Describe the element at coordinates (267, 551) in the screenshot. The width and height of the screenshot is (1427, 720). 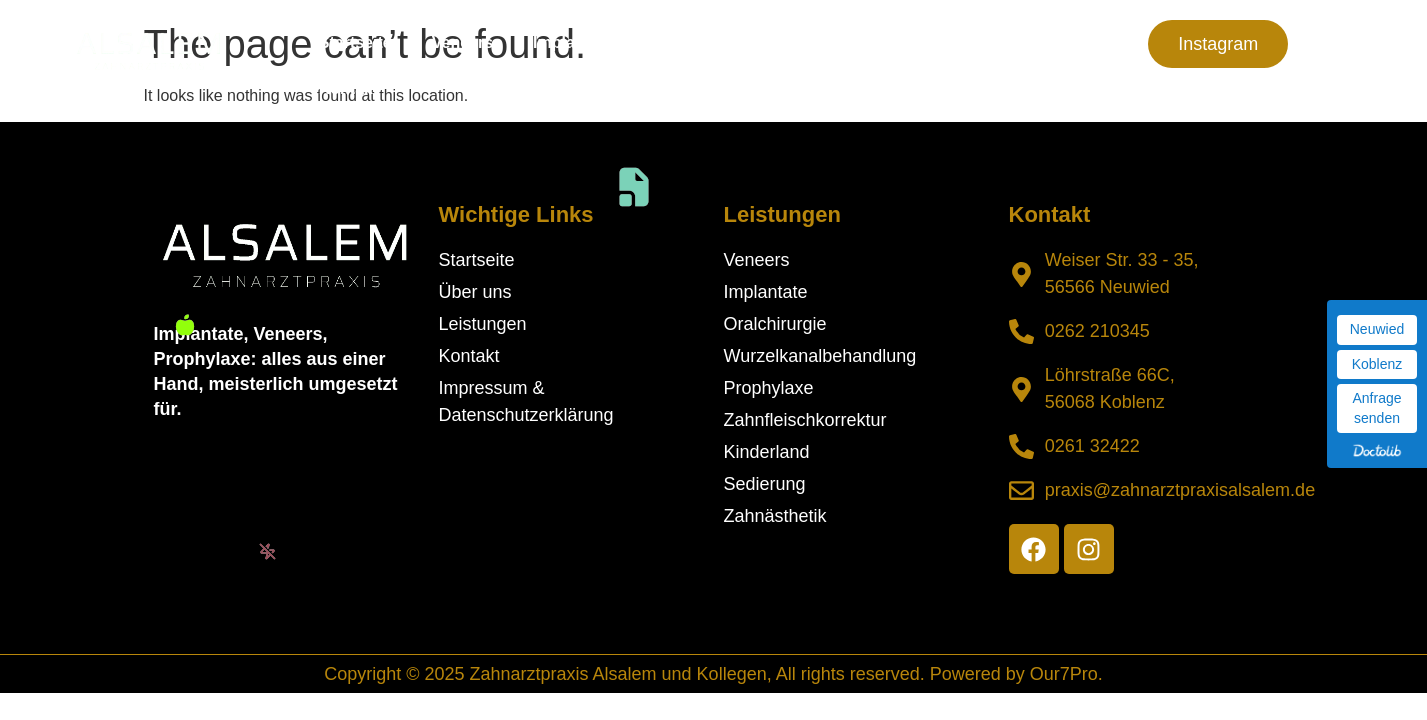
I see `disable flash or quick actions` at that location.